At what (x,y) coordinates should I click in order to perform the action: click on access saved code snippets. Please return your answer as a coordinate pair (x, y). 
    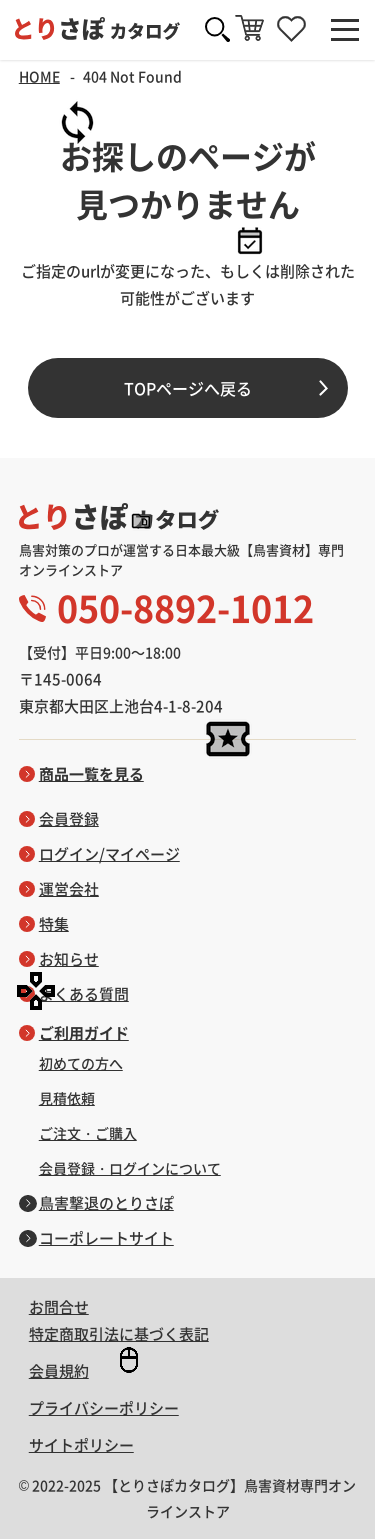
    Looking at the image, I should click on (141, 521).